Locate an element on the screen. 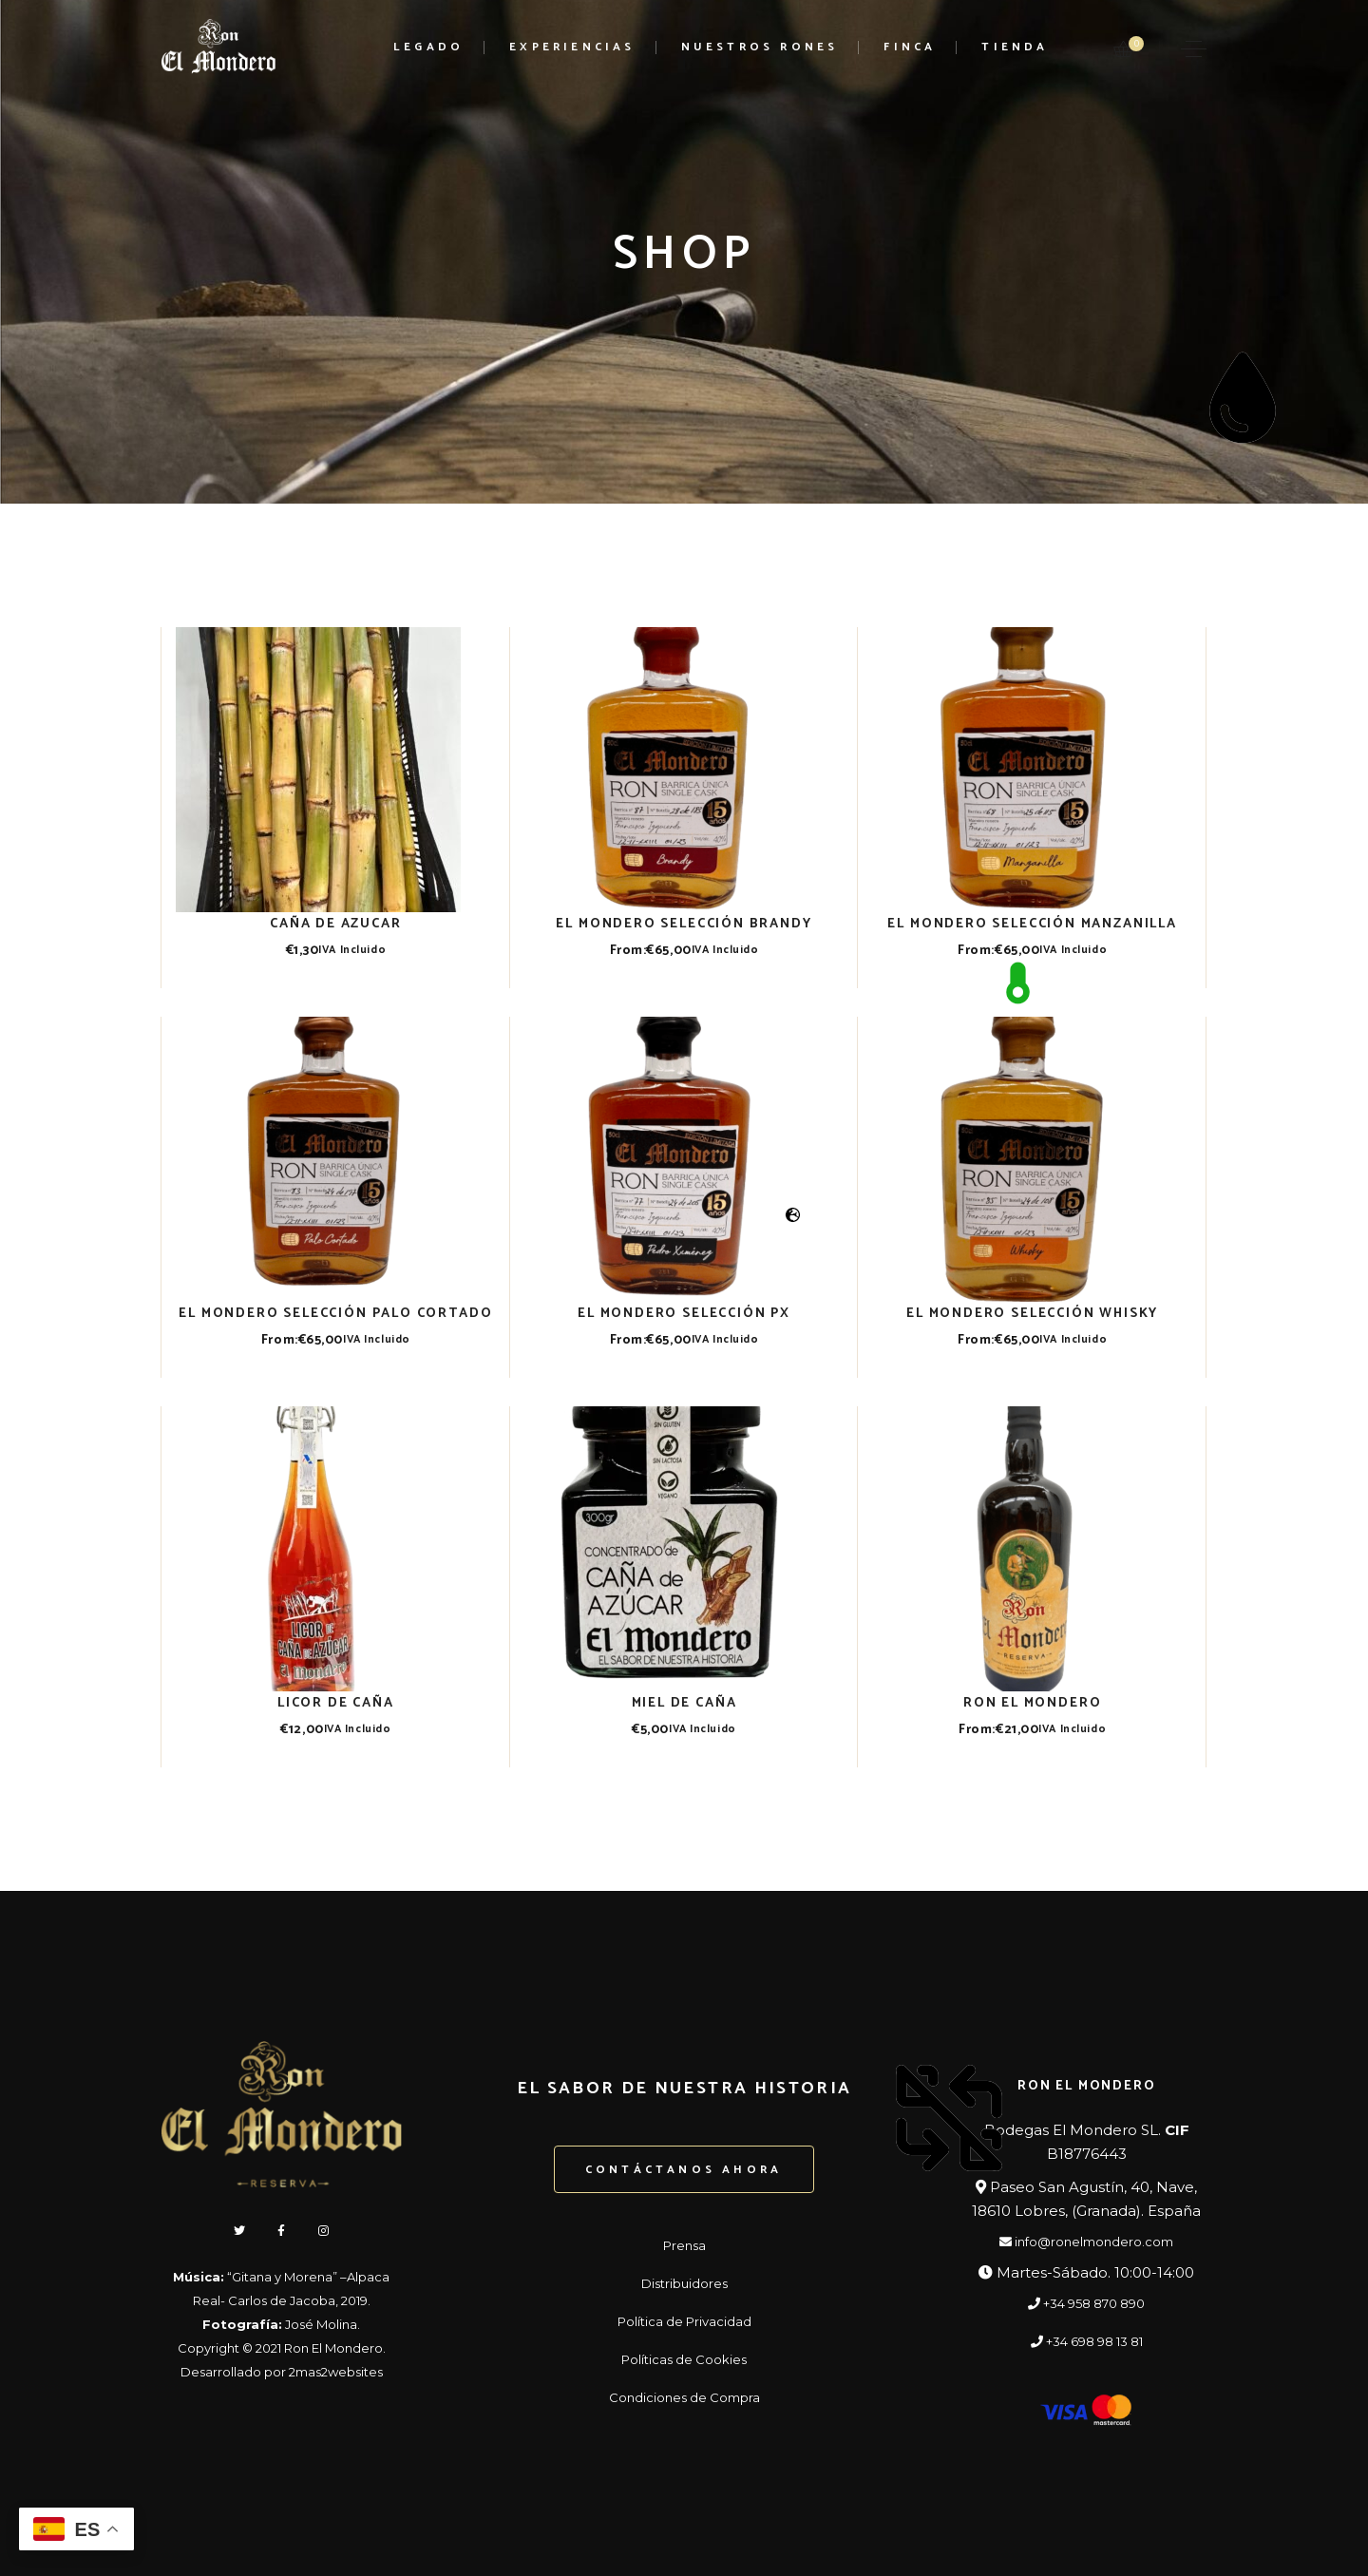 This screenshot has height=2576, width=1368. adjust color or tint settings is located at coordinates (1243, 399).